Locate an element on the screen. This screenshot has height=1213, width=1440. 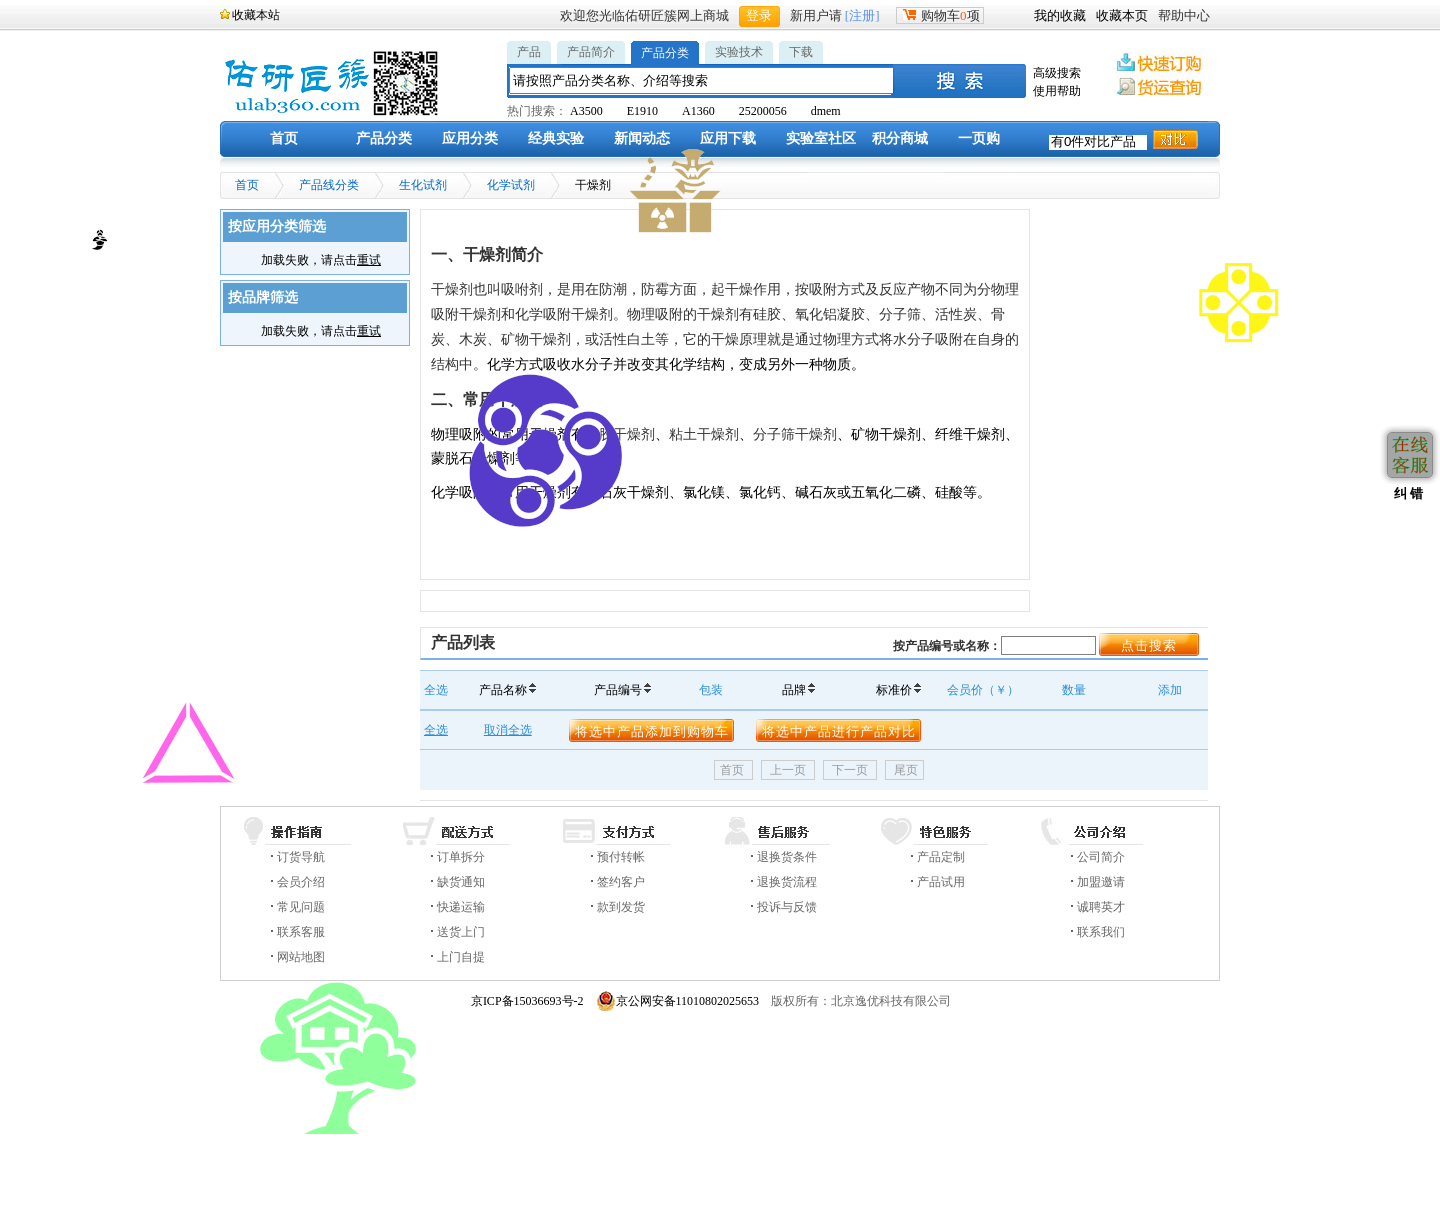
access game controller settings is located at coordinates (1238, 302).